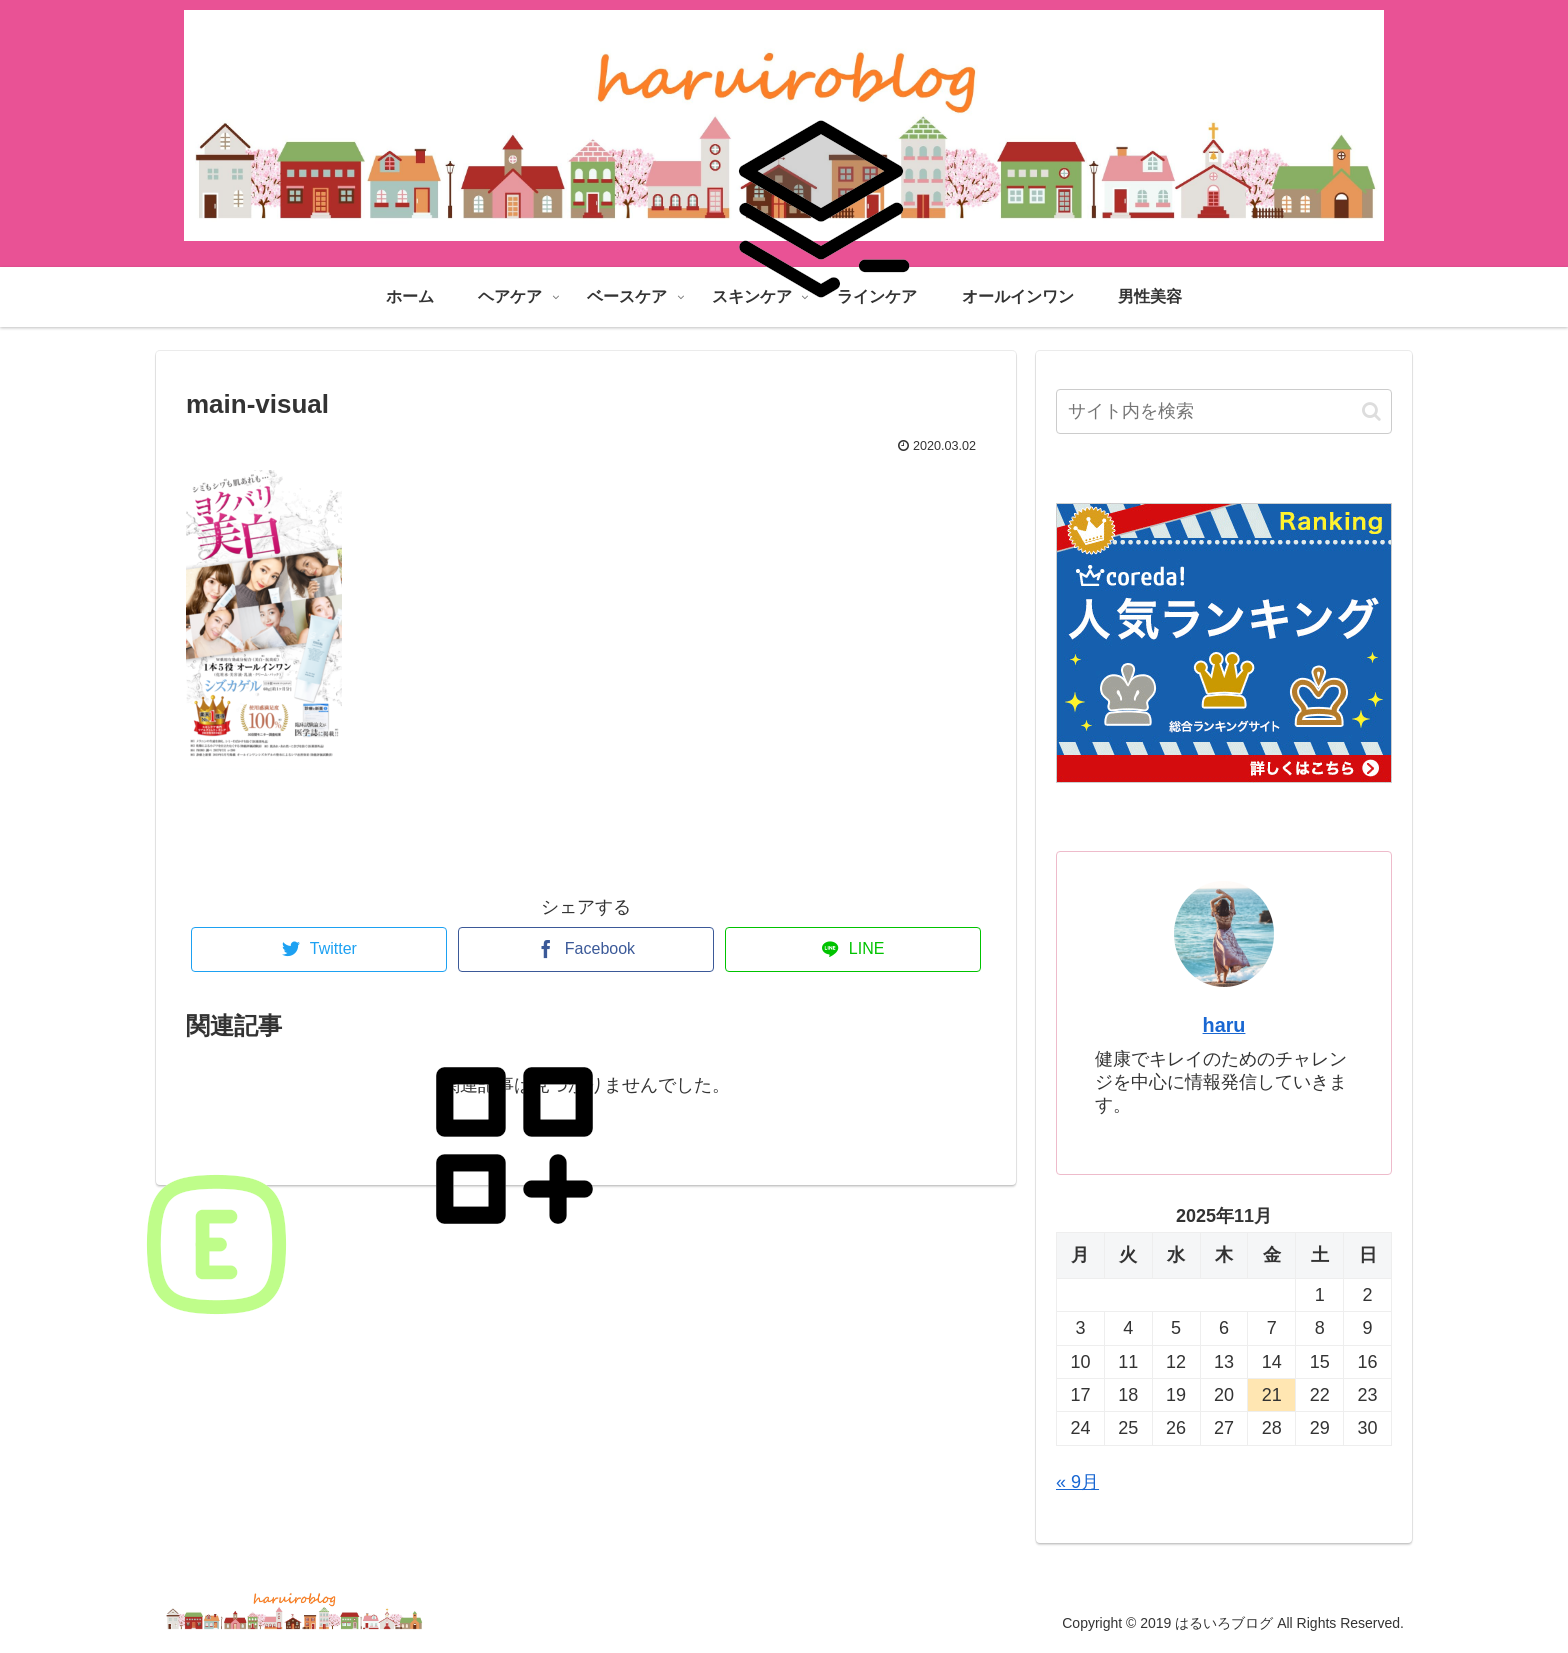 This screenshot has height=1653, width=1568. Describe the element at coordinates (216, 1244) in the screenshot. I see `indicates an item starting with the letter E` at that location.